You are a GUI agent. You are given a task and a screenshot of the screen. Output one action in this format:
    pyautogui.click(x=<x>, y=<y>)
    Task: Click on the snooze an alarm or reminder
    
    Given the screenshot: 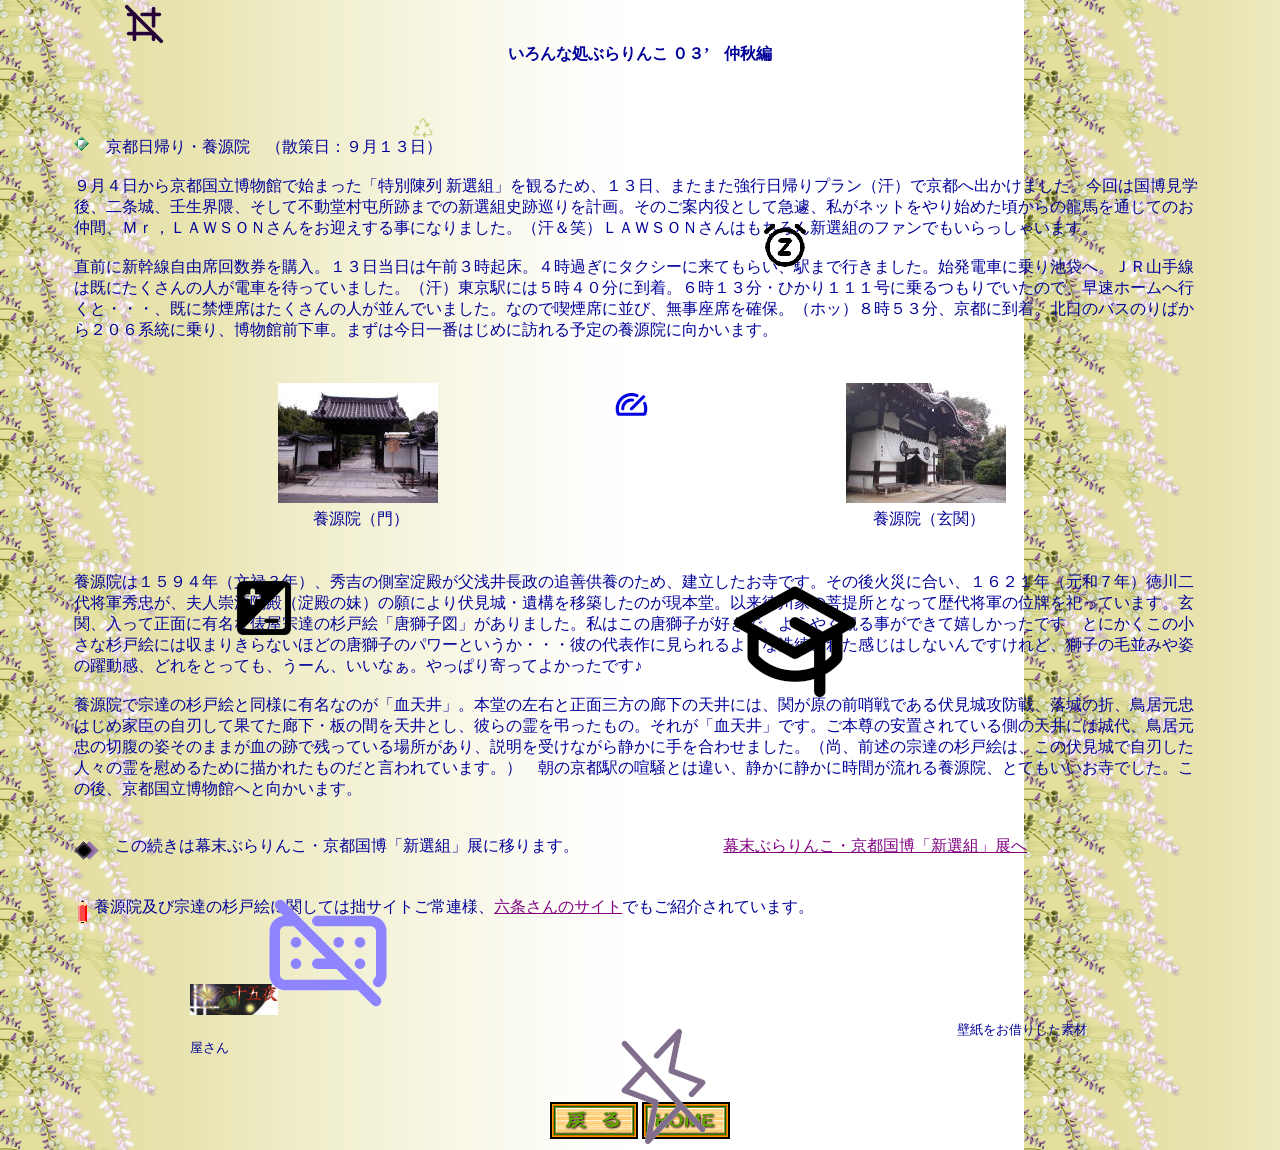 What is the action you would take?
    pyautogui.click(x=785, y=245)
    